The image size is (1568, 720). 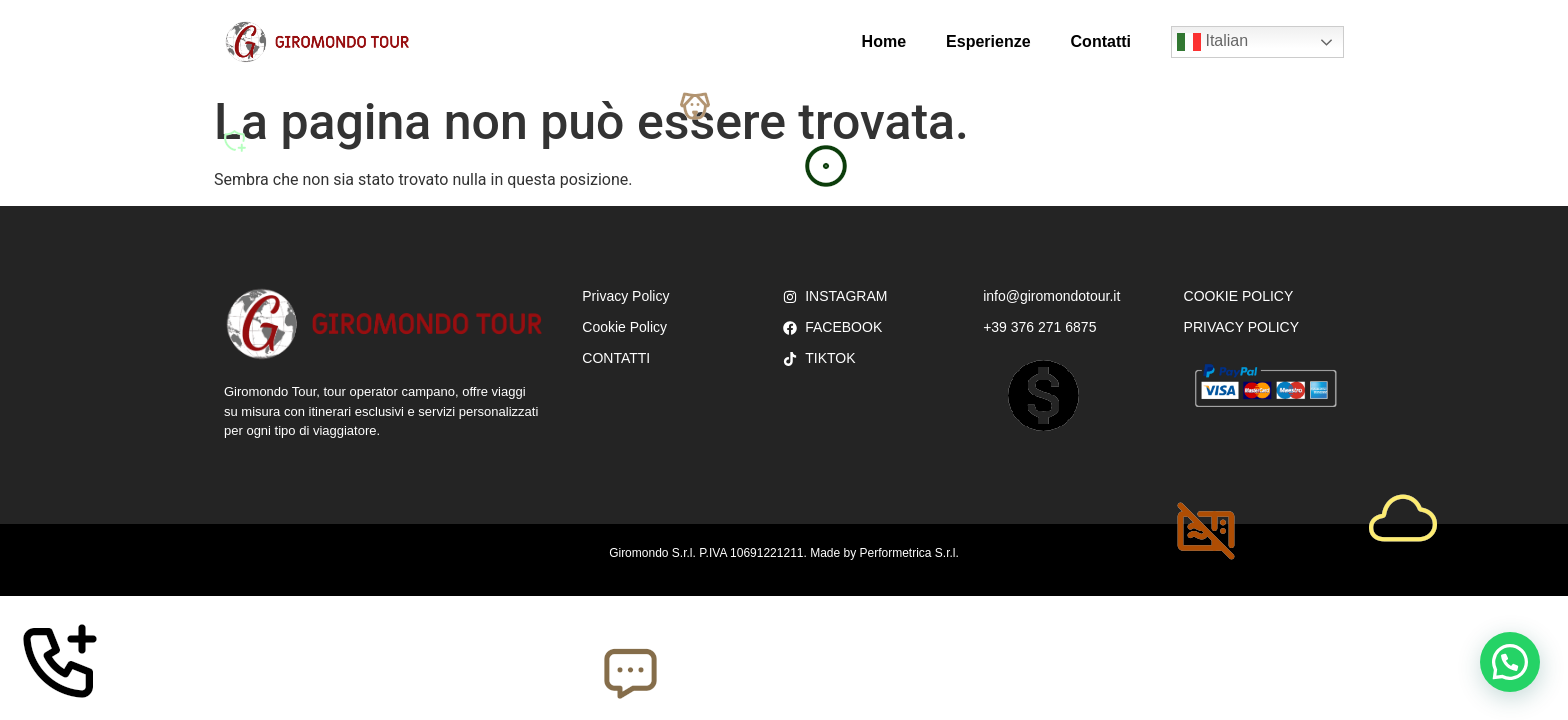 I want to click on browse pet-related content or services, so click(x=695, y=106).